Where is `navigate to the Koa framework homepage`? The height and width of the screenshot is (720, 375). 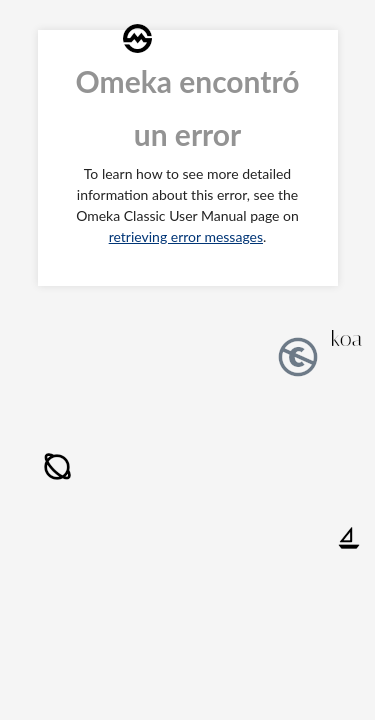
navigate to the Koa framework homepage is located at coordinates (347, 338).